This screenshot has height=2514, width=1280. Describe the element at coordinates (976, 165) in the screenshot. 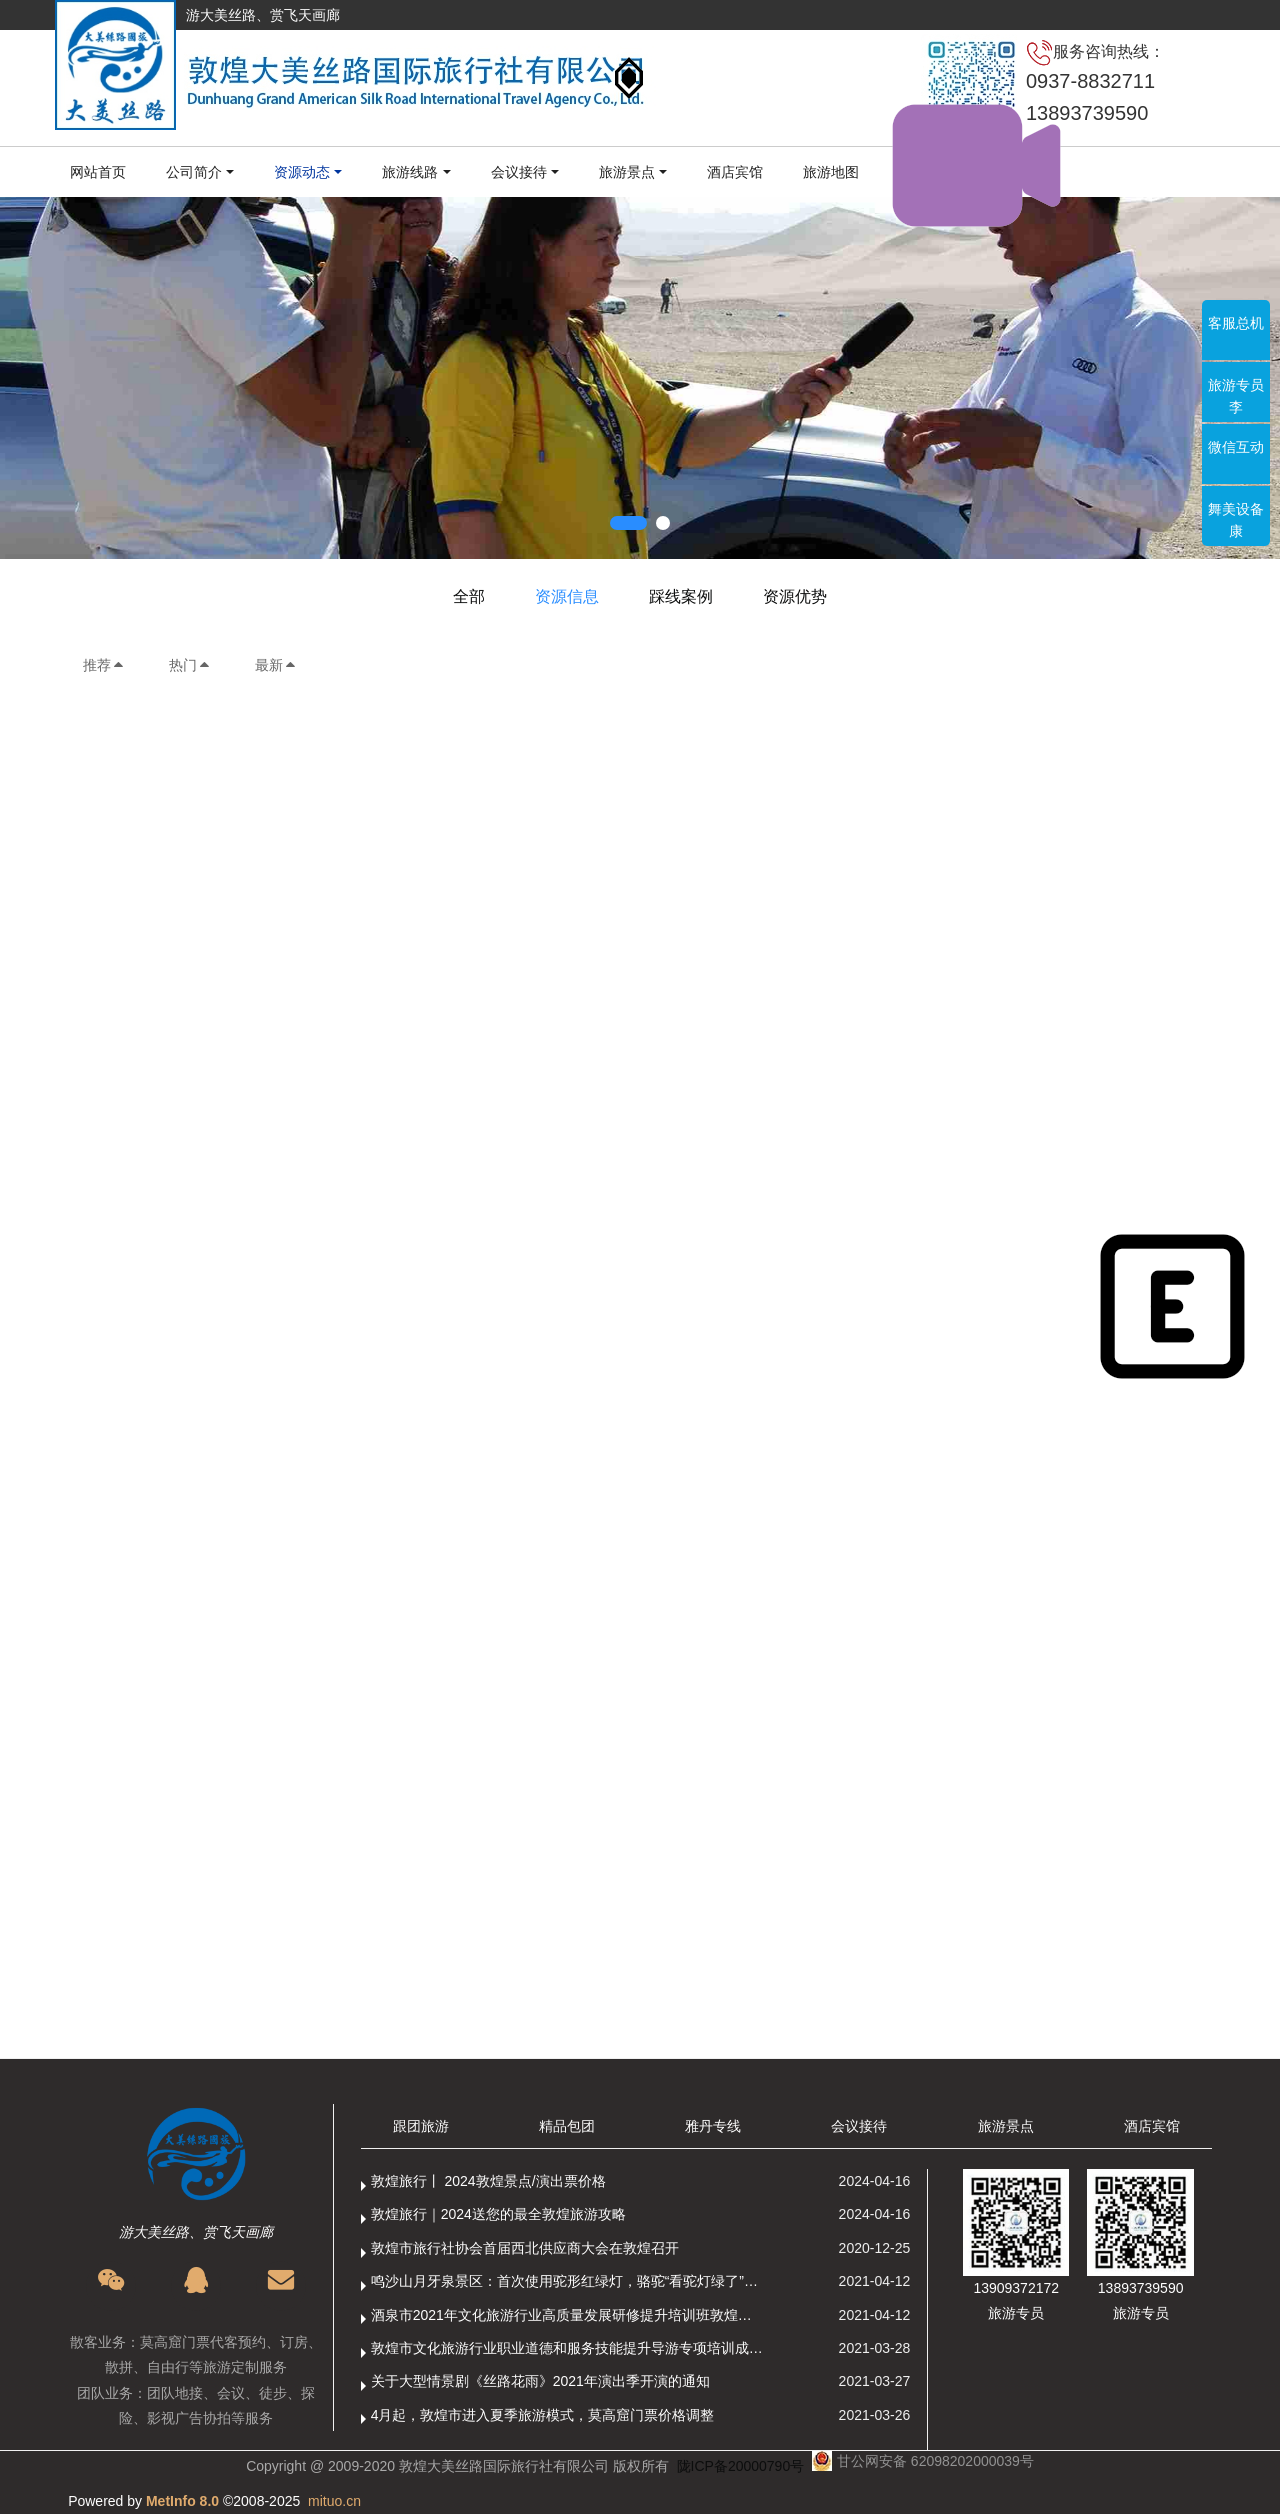

I see `start a video call` at that location.